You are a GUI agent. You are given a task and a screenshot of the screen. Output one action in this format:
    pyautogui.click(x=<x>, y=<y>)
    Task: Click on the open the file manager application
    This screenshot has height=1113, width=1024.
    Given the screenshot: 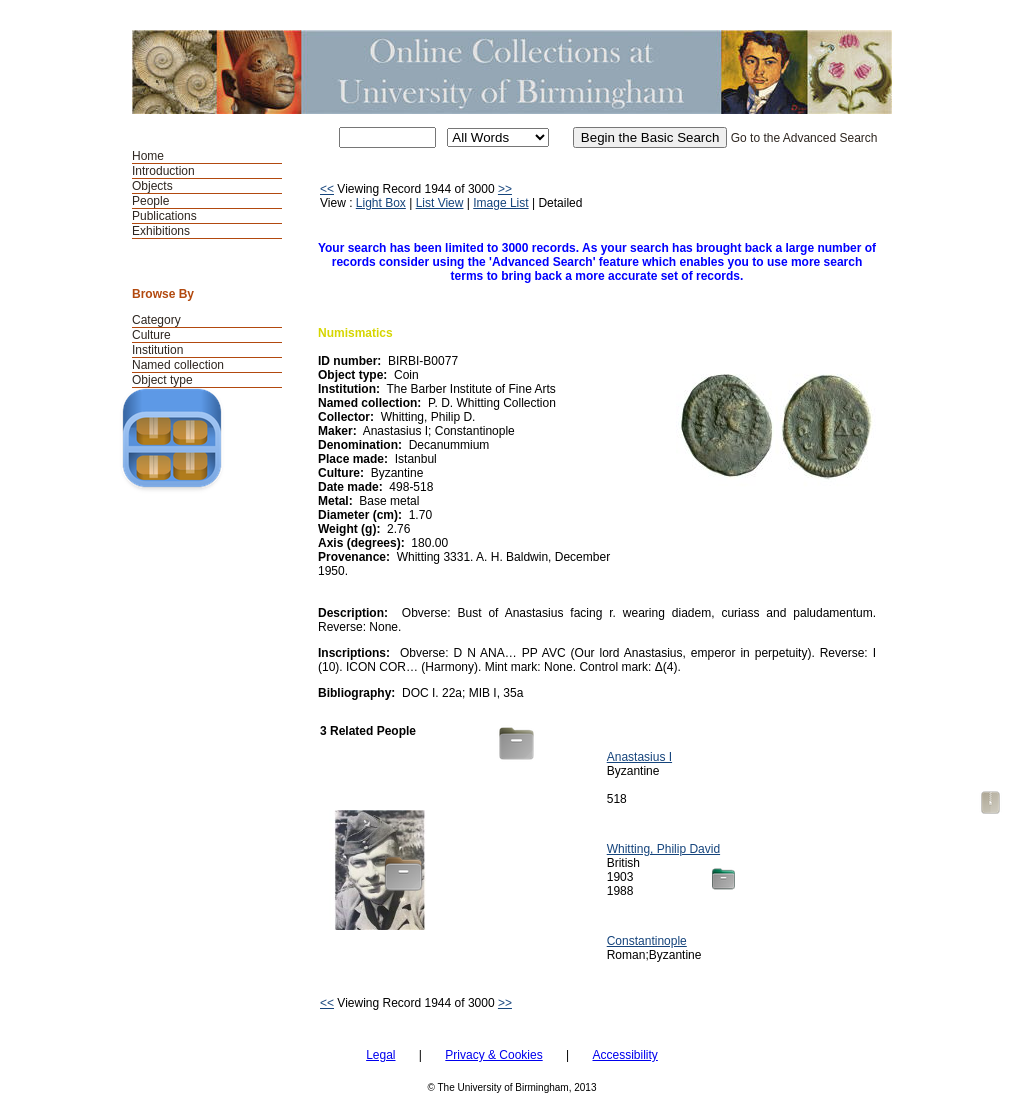 What is the action you would take?
    pyautogui.click(x=723, y=878)
    